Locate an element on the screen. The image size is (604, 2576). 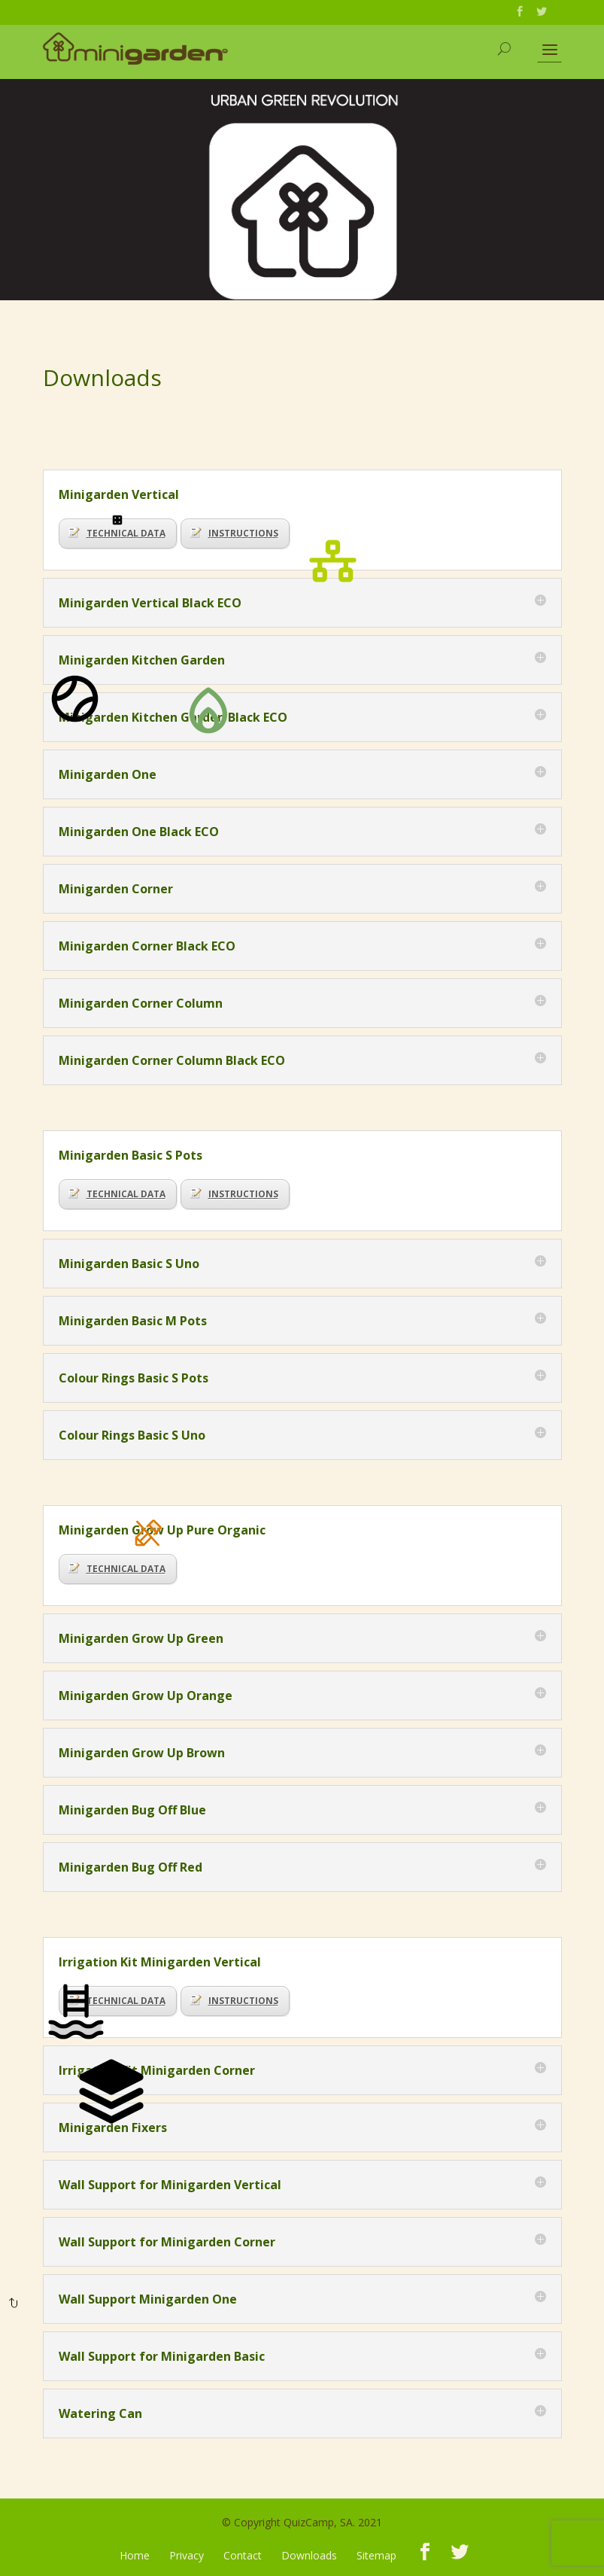
roll or randomize a selection is located at coordinates (117, 520).